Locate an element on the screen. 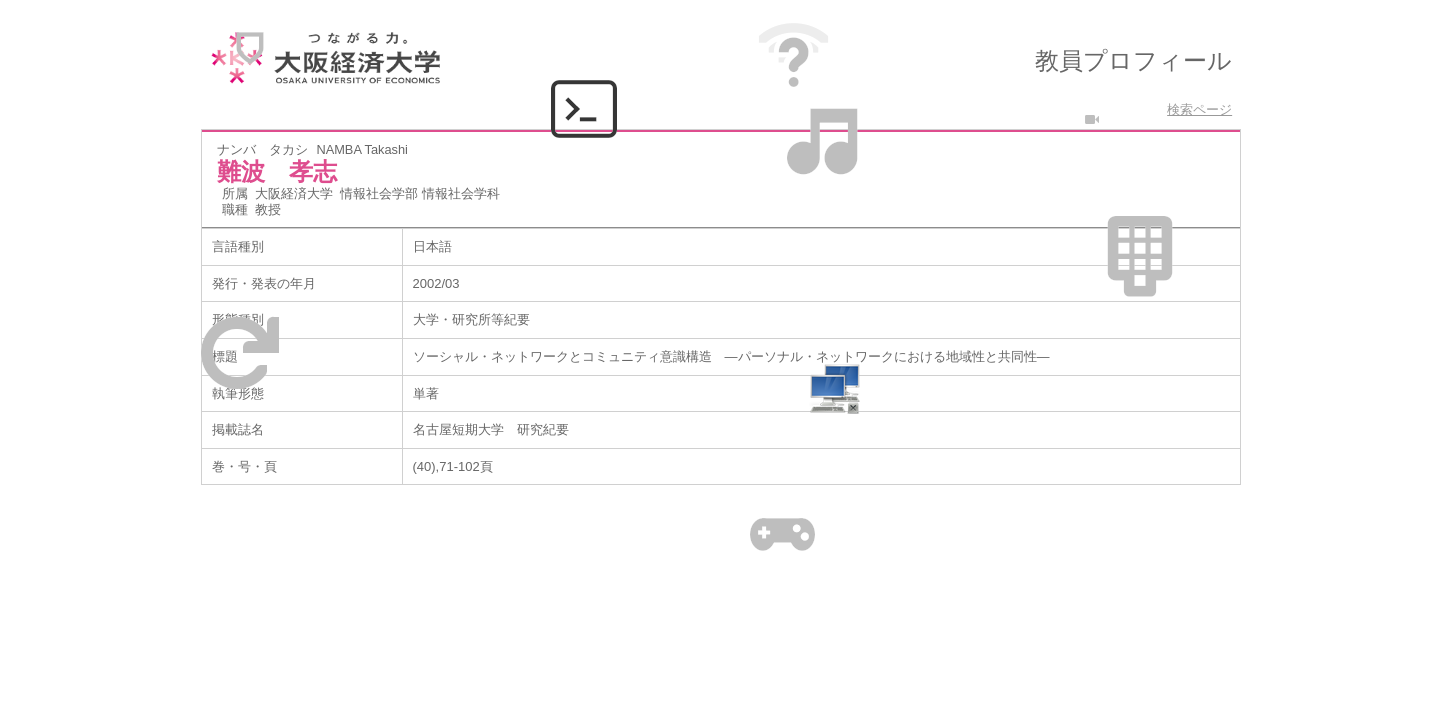  indicates no network route available is located at coordinates (793, 52).